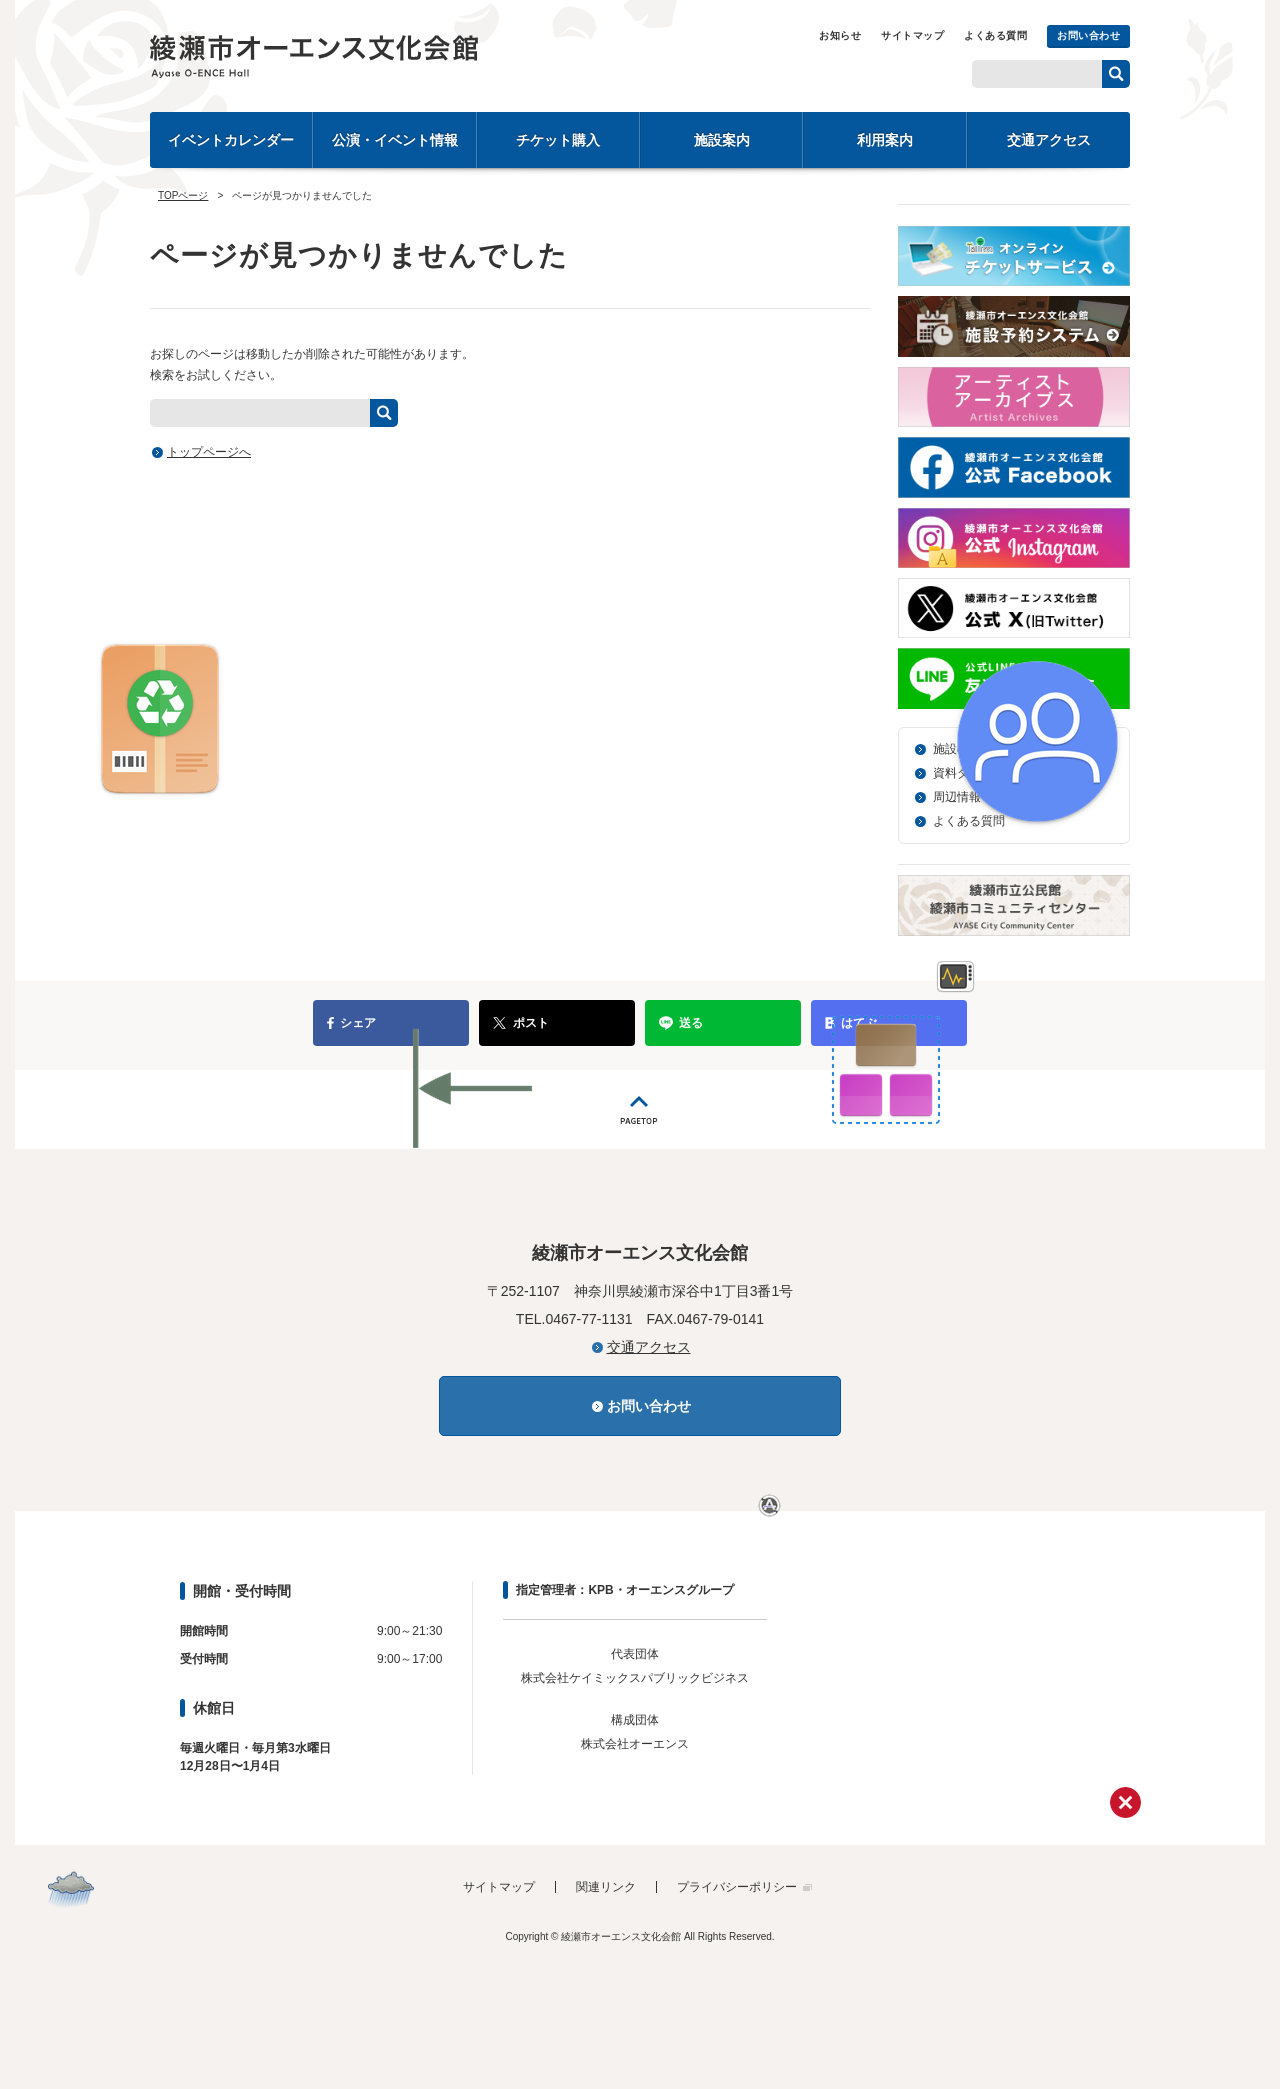  Describe the element at coordinates (886, 1070) in the screenshot. I see `select all items in the current view` at that location.